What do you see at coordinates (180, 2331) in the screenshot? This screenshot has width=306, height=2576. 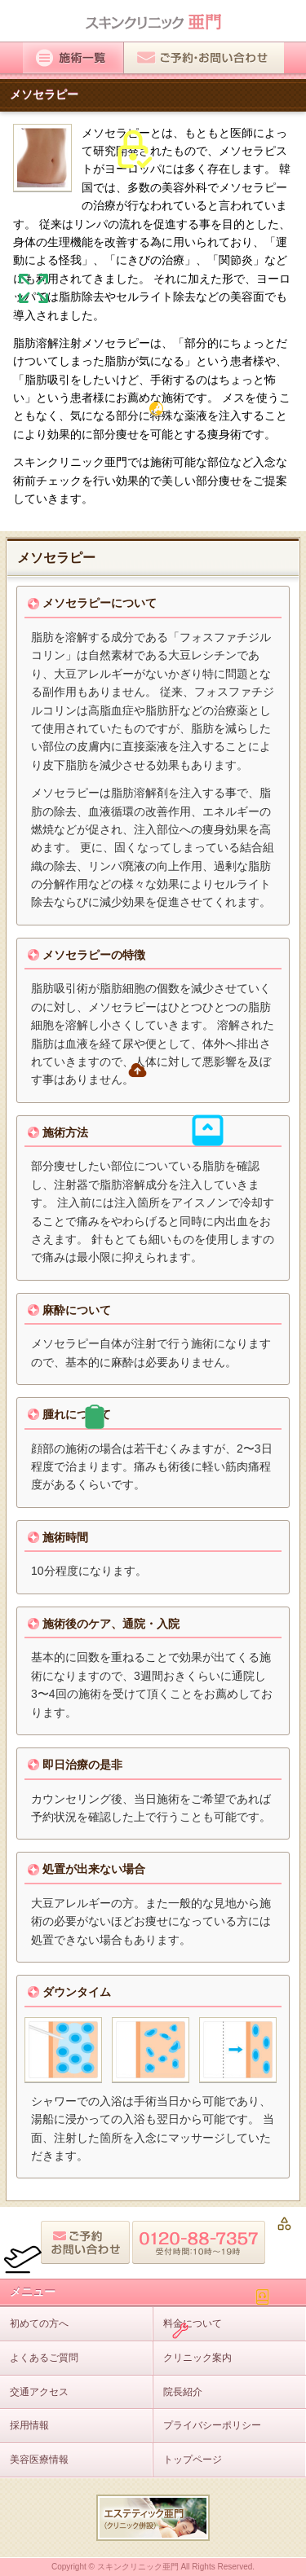 I see `access settings or configuration options` at bounding box center [180, 2331].